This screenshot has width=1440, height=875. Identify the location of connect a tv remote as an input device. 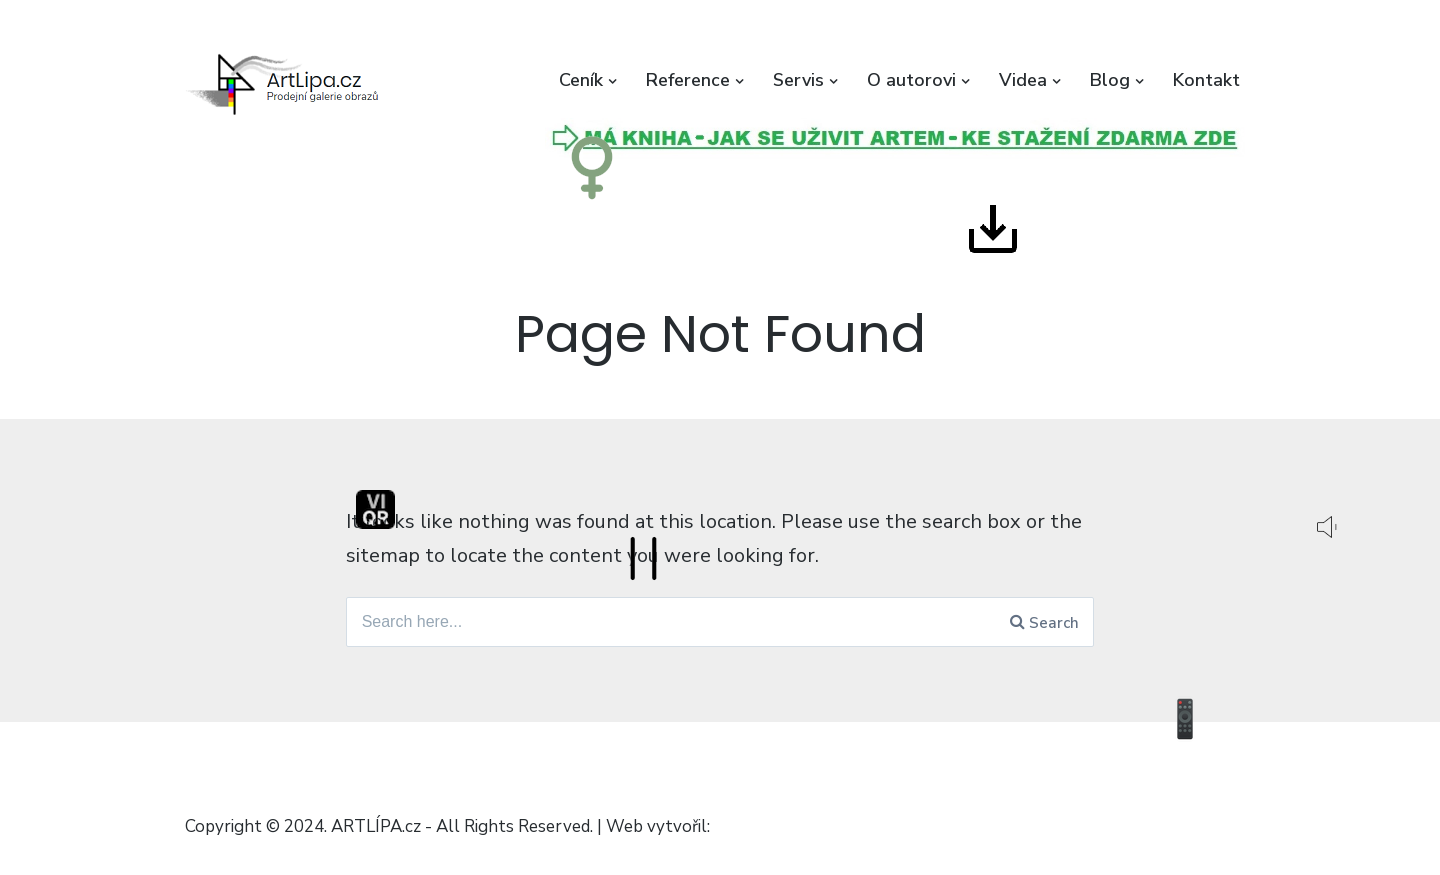
(1185, 719).